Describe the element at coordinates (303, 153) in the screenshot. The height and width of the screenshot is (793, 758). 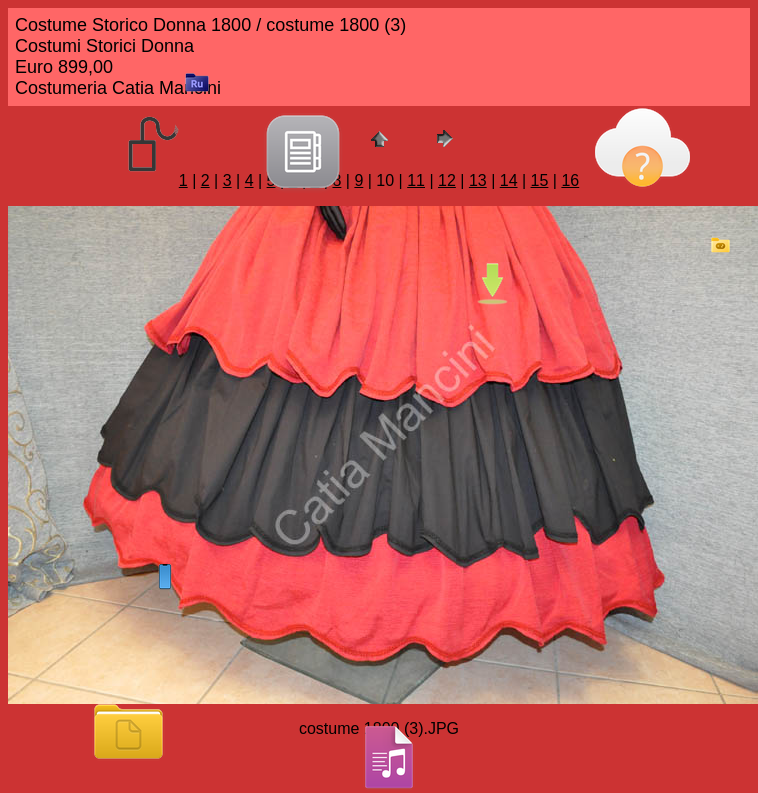
I see `view release notes and software updates` at that location.